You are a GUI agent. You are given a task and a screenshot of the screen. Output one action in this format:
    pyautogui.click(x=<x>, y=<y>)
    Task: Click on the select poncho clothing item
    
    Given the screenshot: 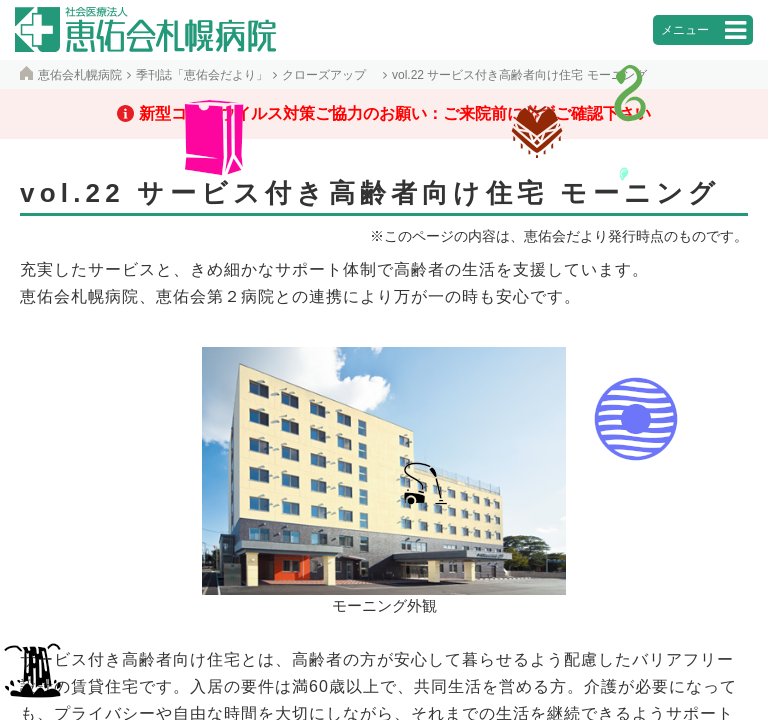 What is the action you would take?
    pyautogui.click(x=537, y=132)
    